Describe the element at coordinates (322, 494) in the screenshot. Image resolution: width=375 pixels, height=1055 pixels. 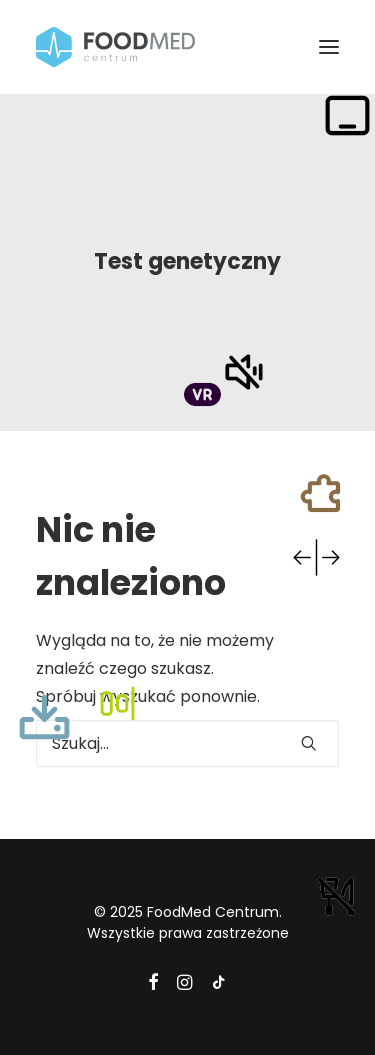
I see `access plugins or extensions` at that location.